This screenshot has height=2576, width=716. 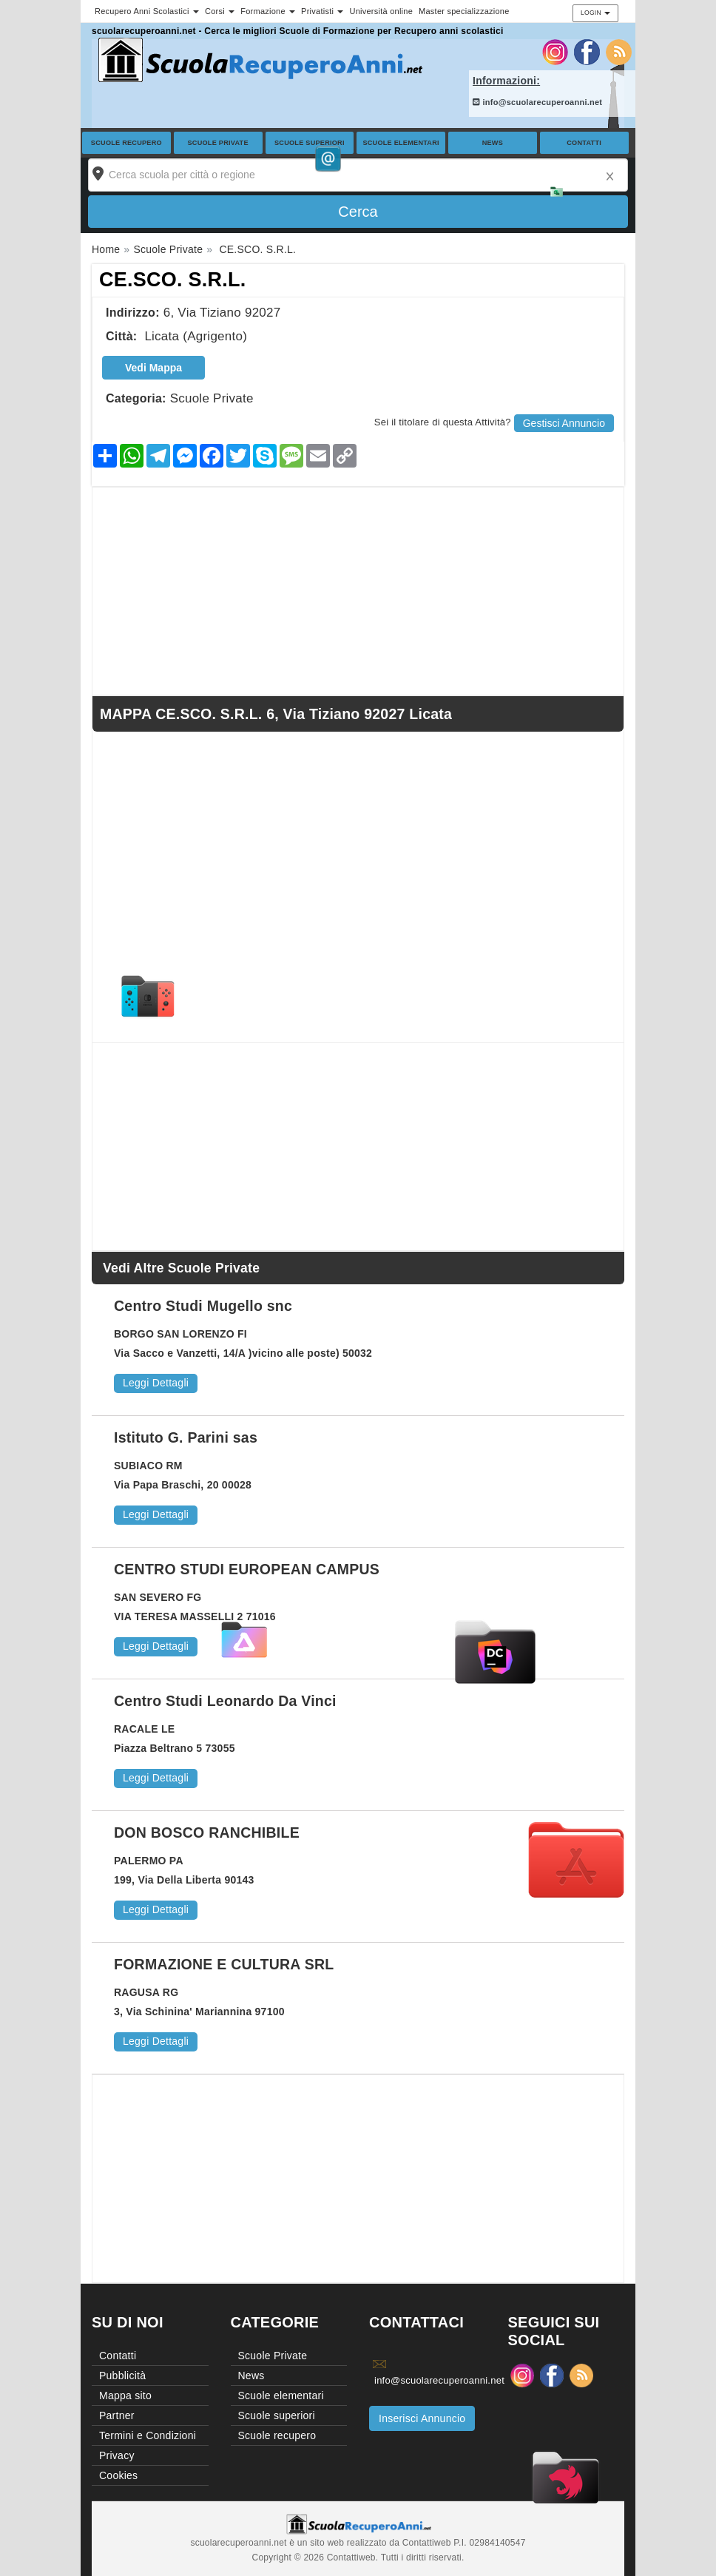 What do you see at coordinates (556, 192) in the screenshot?
I see `open microsoft project files folder` at bounding box center [556, 192].